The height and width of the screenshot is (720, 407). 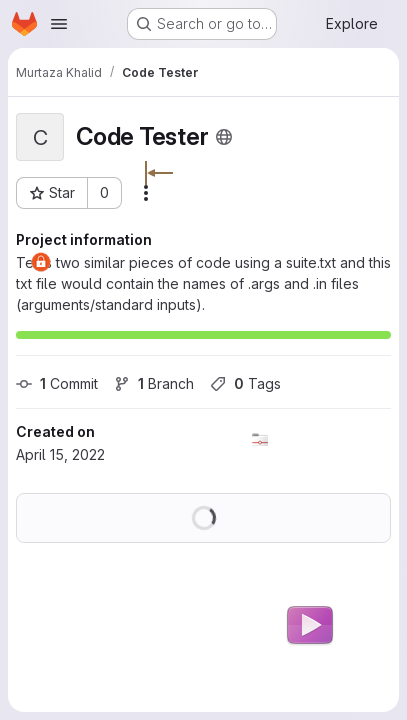 I want to click on open pokémon premier ball themed folder, so click(x=260, y=440).